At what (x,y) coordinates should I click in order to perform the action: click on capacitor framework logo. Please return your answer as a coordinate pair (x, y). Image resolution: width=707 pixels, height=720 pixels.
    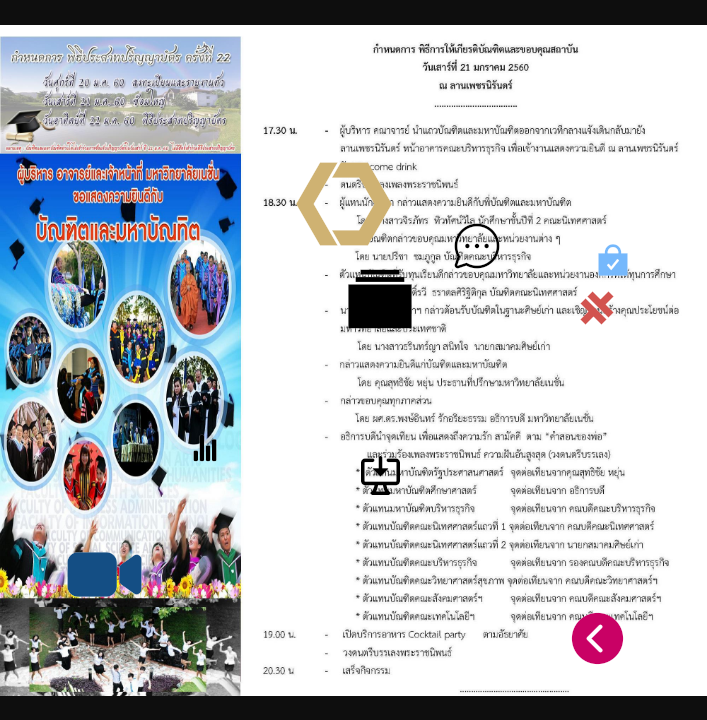
    Looking at the image, I should click on (597, 308).